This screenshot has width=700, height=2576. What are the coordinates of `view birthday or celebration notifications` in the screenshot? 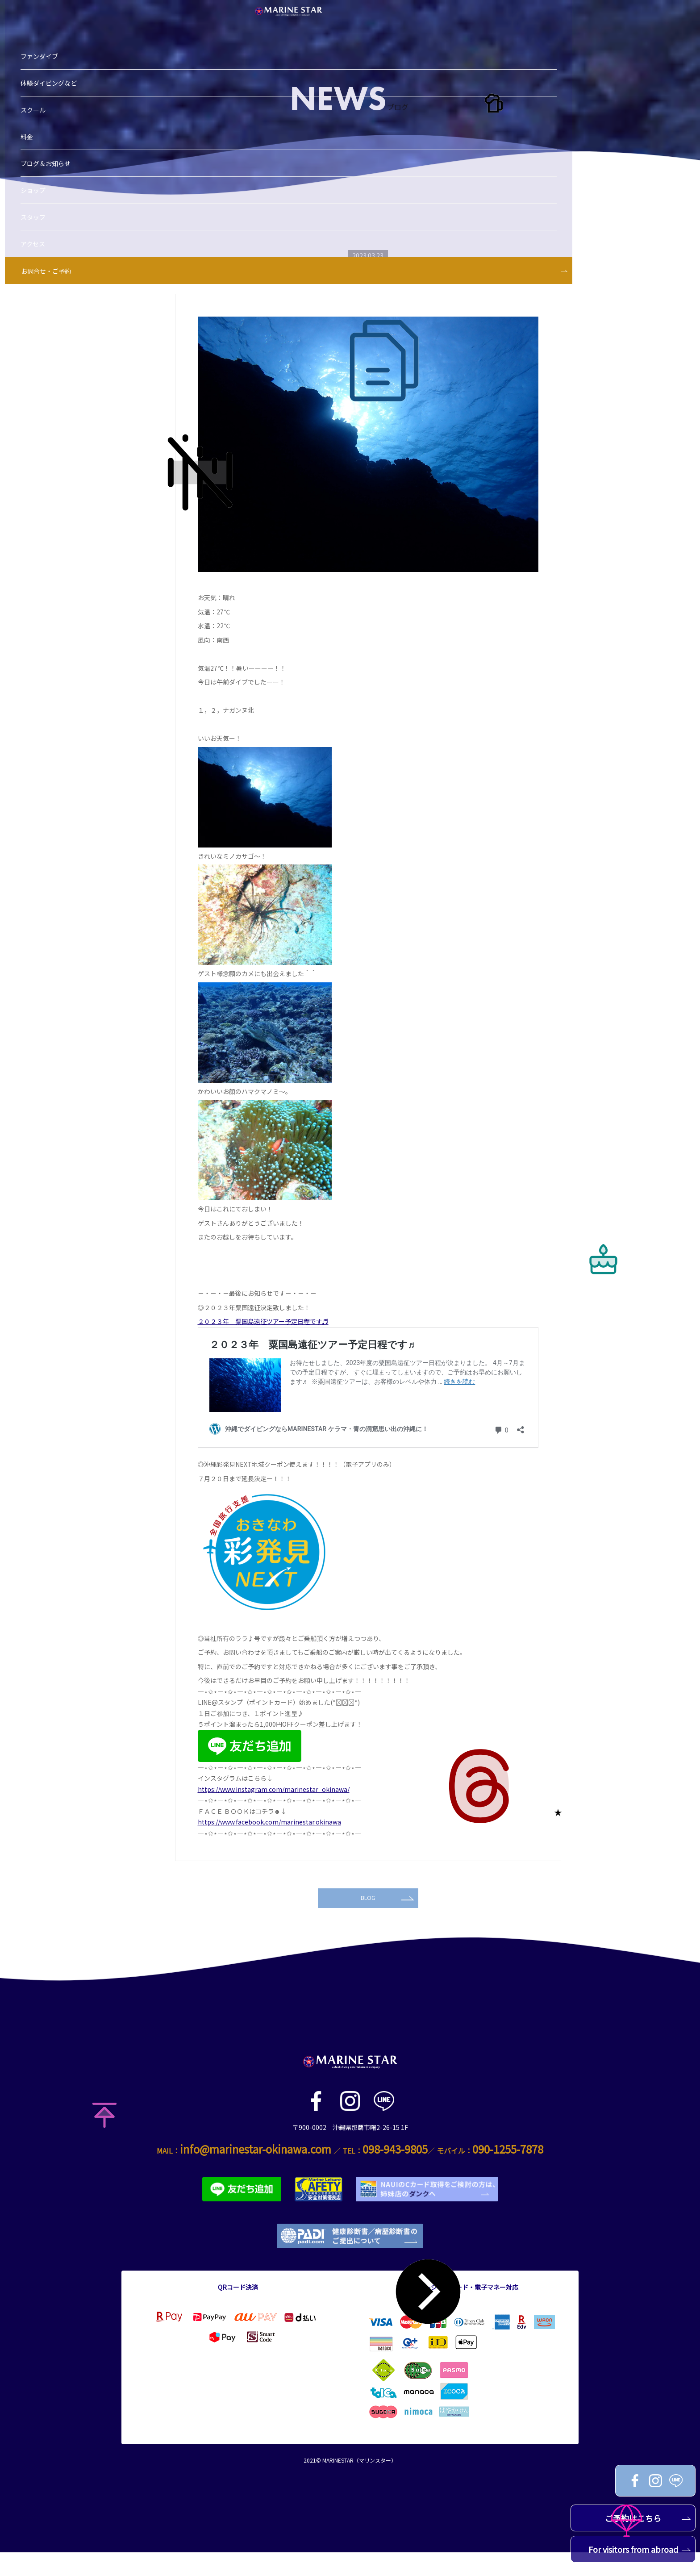 It's located at (603, 1261).